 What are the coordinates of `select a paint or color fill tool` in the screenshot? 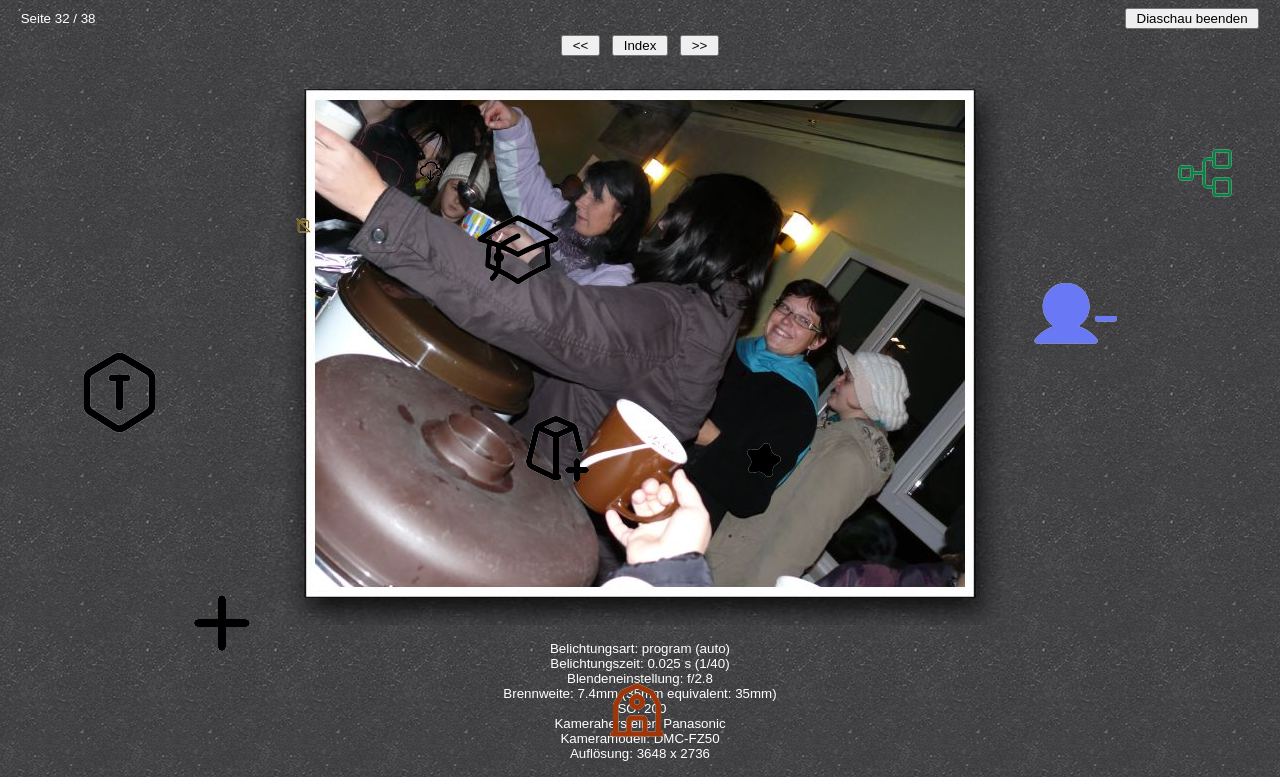 It's located at (764, 460).